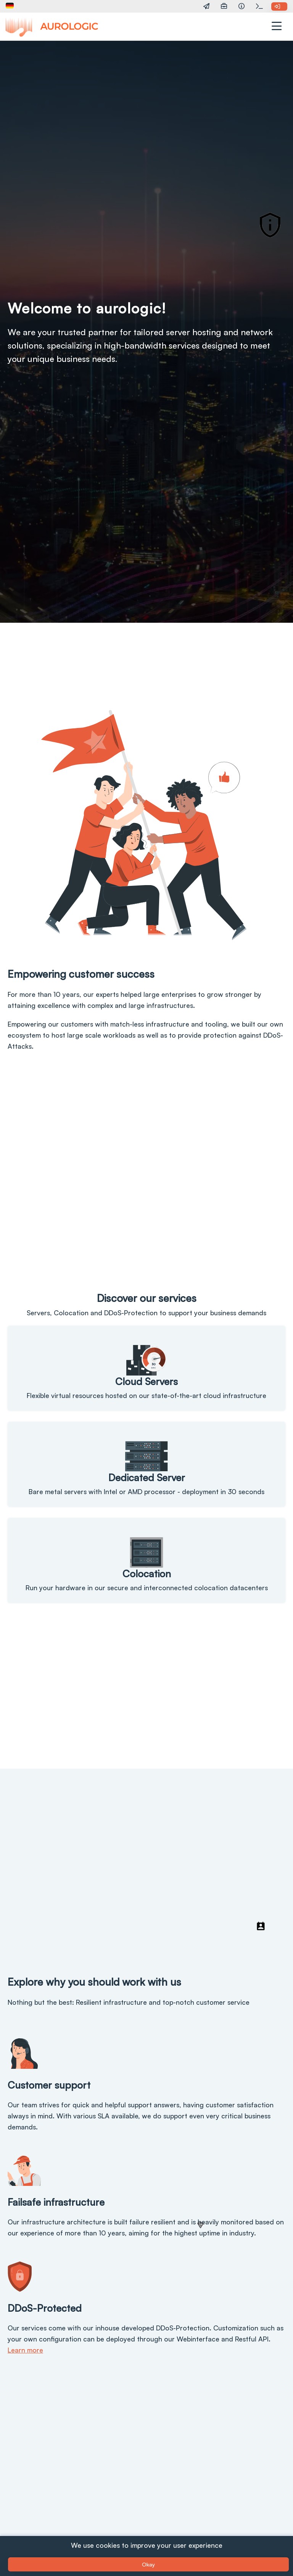  I want to click on view privacy policy or security information, so click(270, 225).